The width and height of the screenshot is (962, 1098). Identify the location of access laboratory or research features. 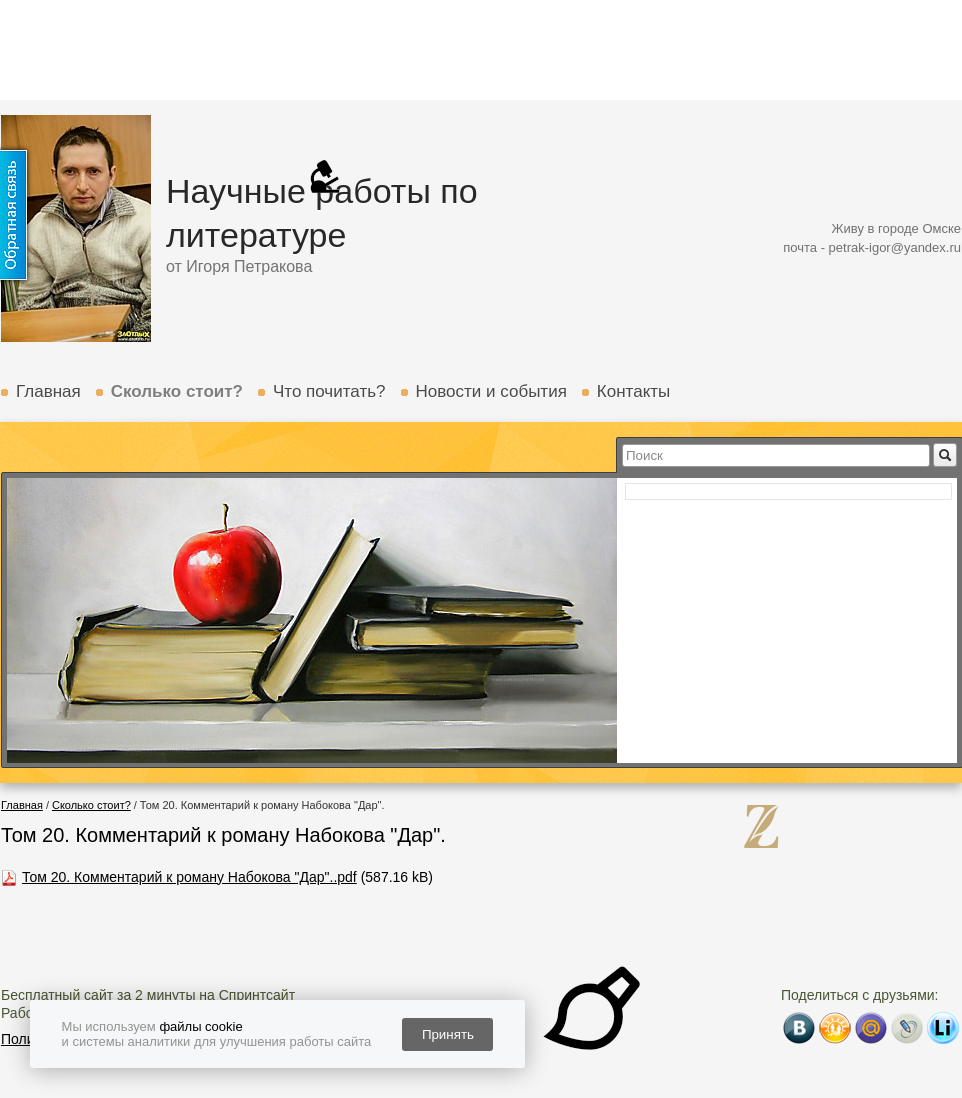
(325, 177).